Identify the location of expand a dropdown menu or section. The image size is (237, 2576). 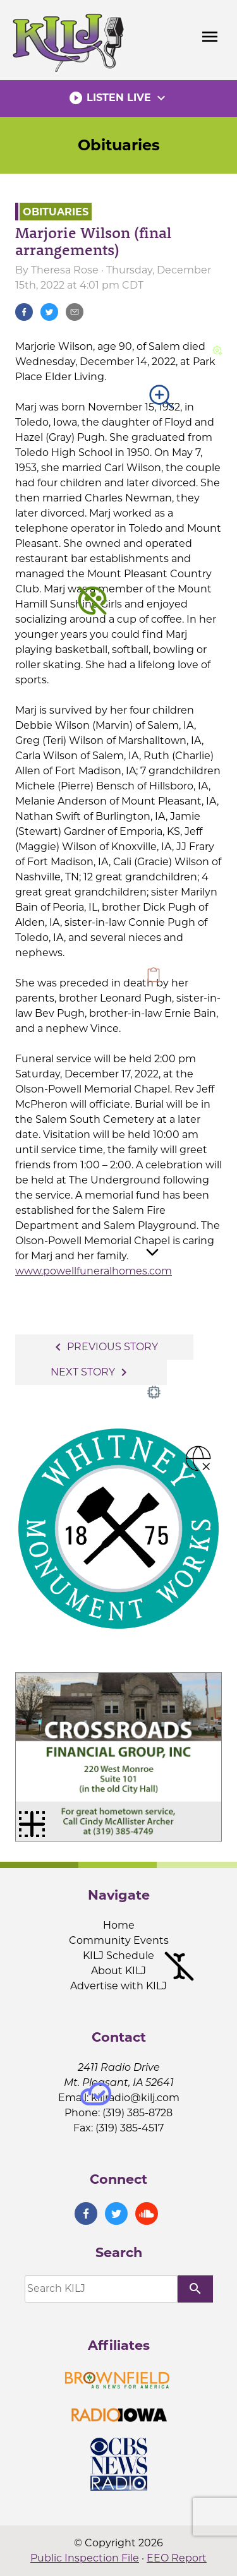
(152, 1252).